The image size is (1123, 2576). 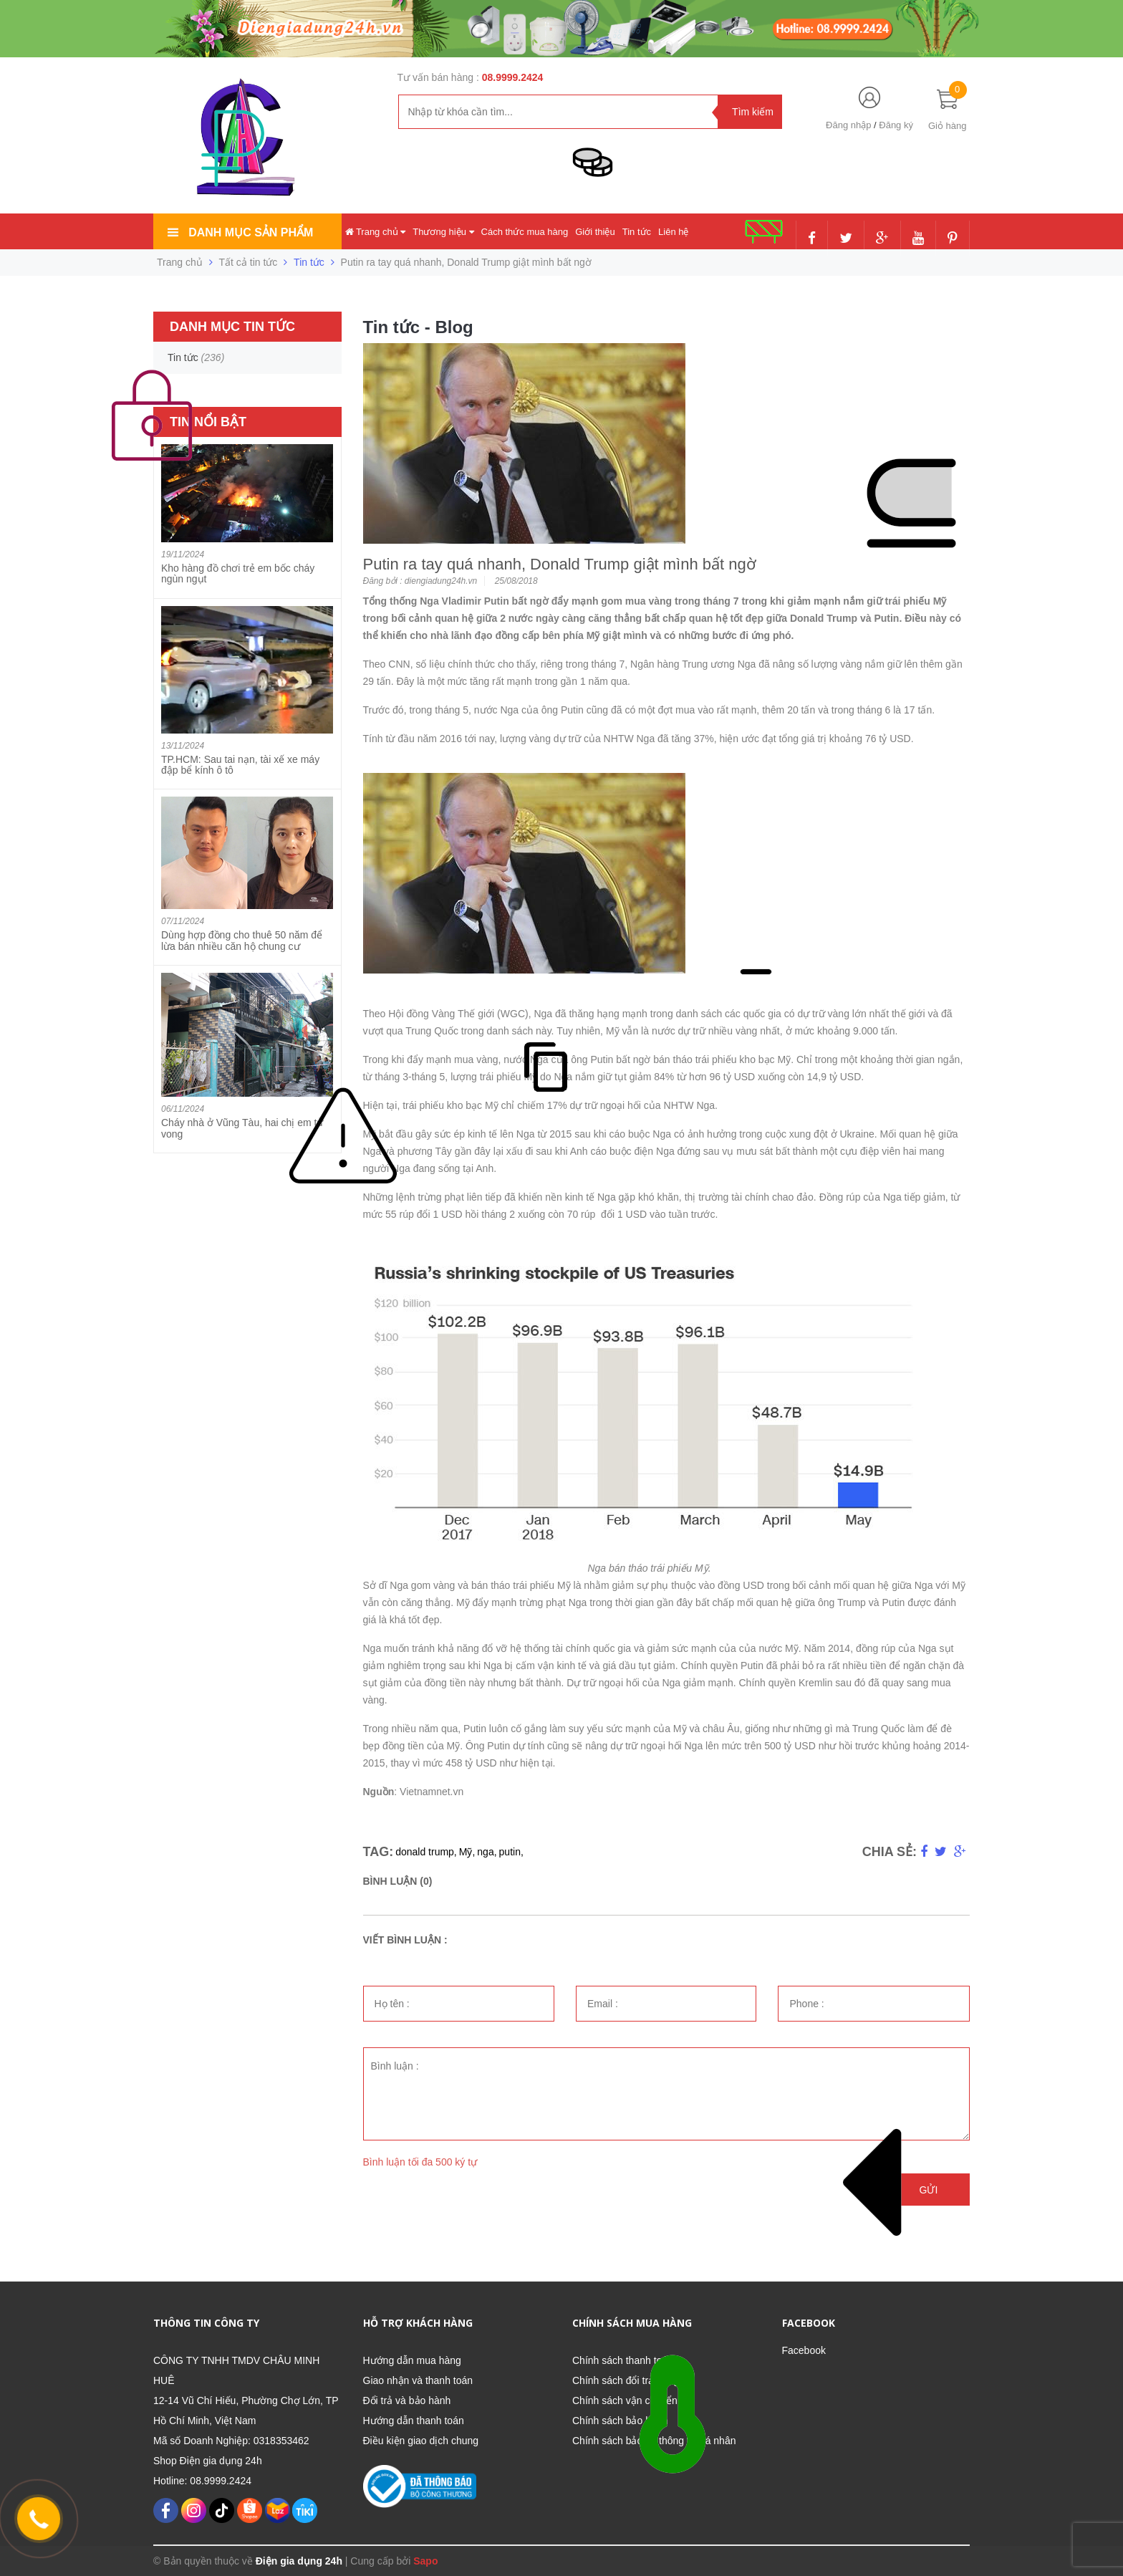 I want to click on indicates high temperature or heat level, so click(x=673, y=2414).